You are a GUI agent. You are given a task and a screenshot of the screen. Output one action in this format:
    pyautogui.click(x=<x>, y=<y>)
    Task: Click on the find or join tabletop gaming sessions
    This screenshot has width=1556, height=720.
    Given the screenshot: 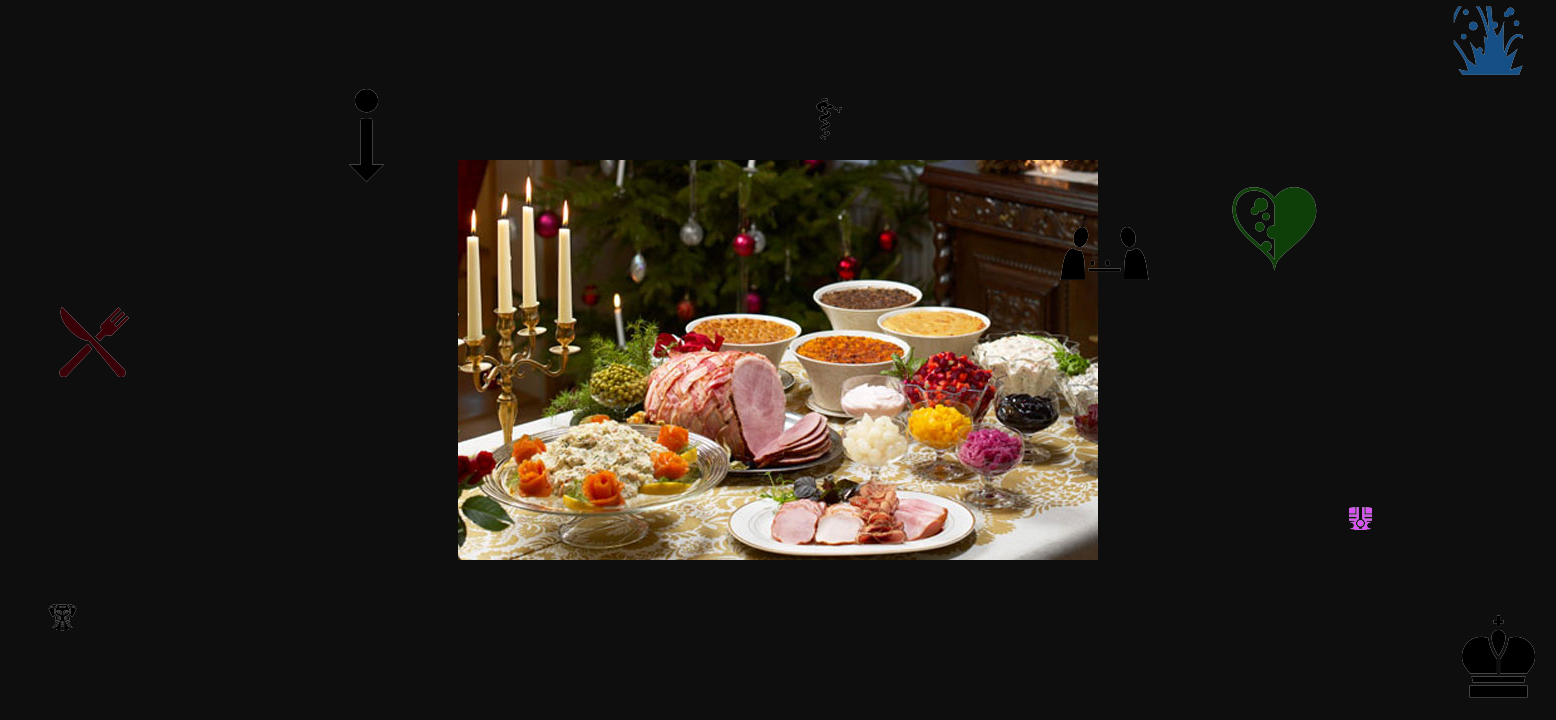 What is the action you would take?
    pyautogui.click(x=1104, y=253)
    